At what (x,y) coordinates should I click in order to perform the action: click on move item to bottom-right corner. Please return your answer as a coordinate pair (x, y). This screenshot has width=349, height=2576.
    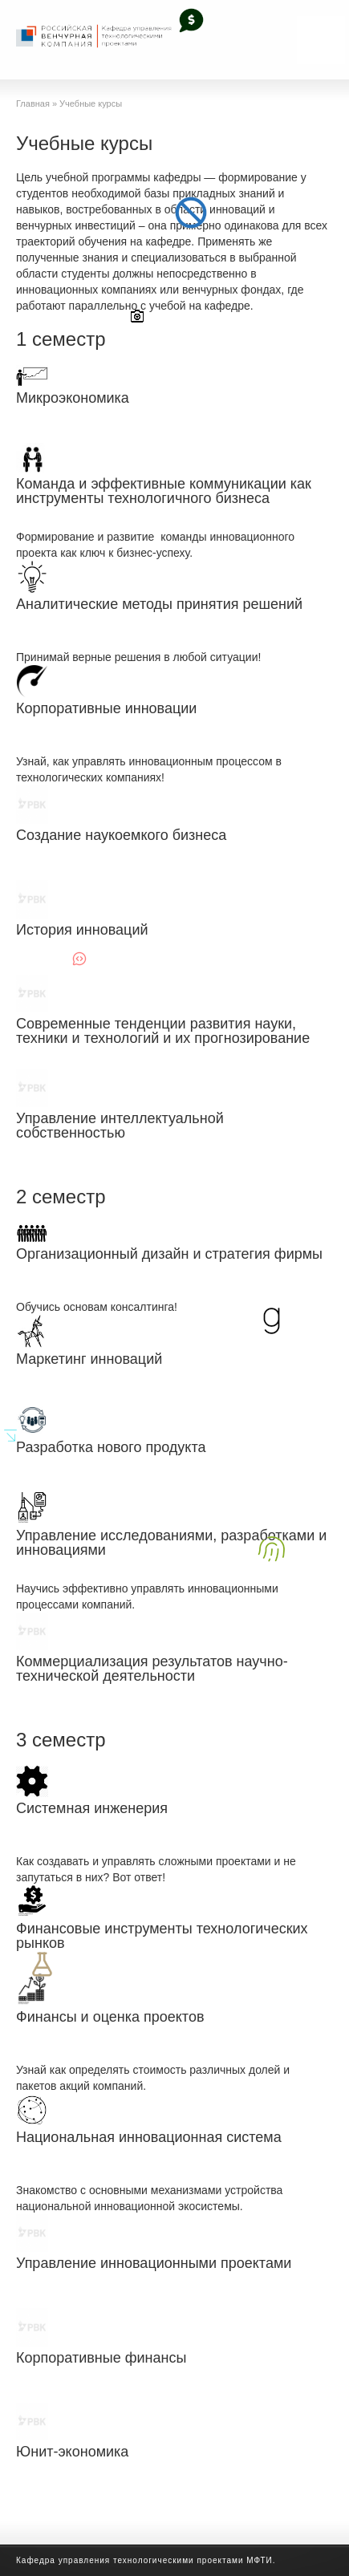
    Looking at the image, I should click on (10, 1436).